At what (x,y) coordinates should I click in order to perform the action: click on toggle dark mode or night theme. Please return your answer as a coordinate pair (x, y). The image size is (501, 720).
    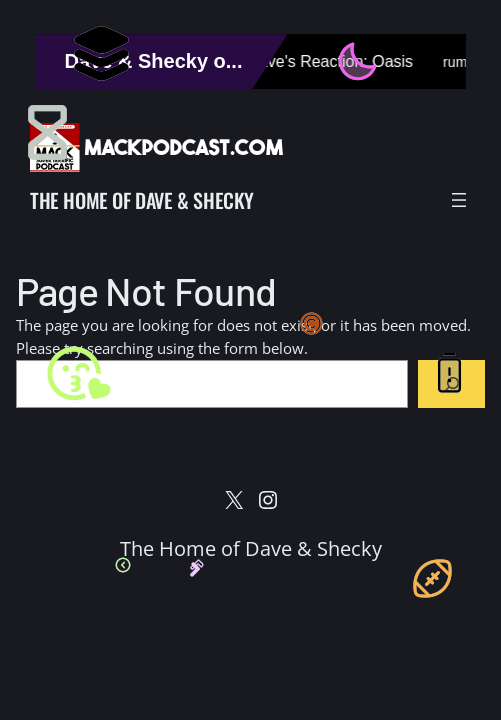
    Looking at the image, I should click on (356, 62).